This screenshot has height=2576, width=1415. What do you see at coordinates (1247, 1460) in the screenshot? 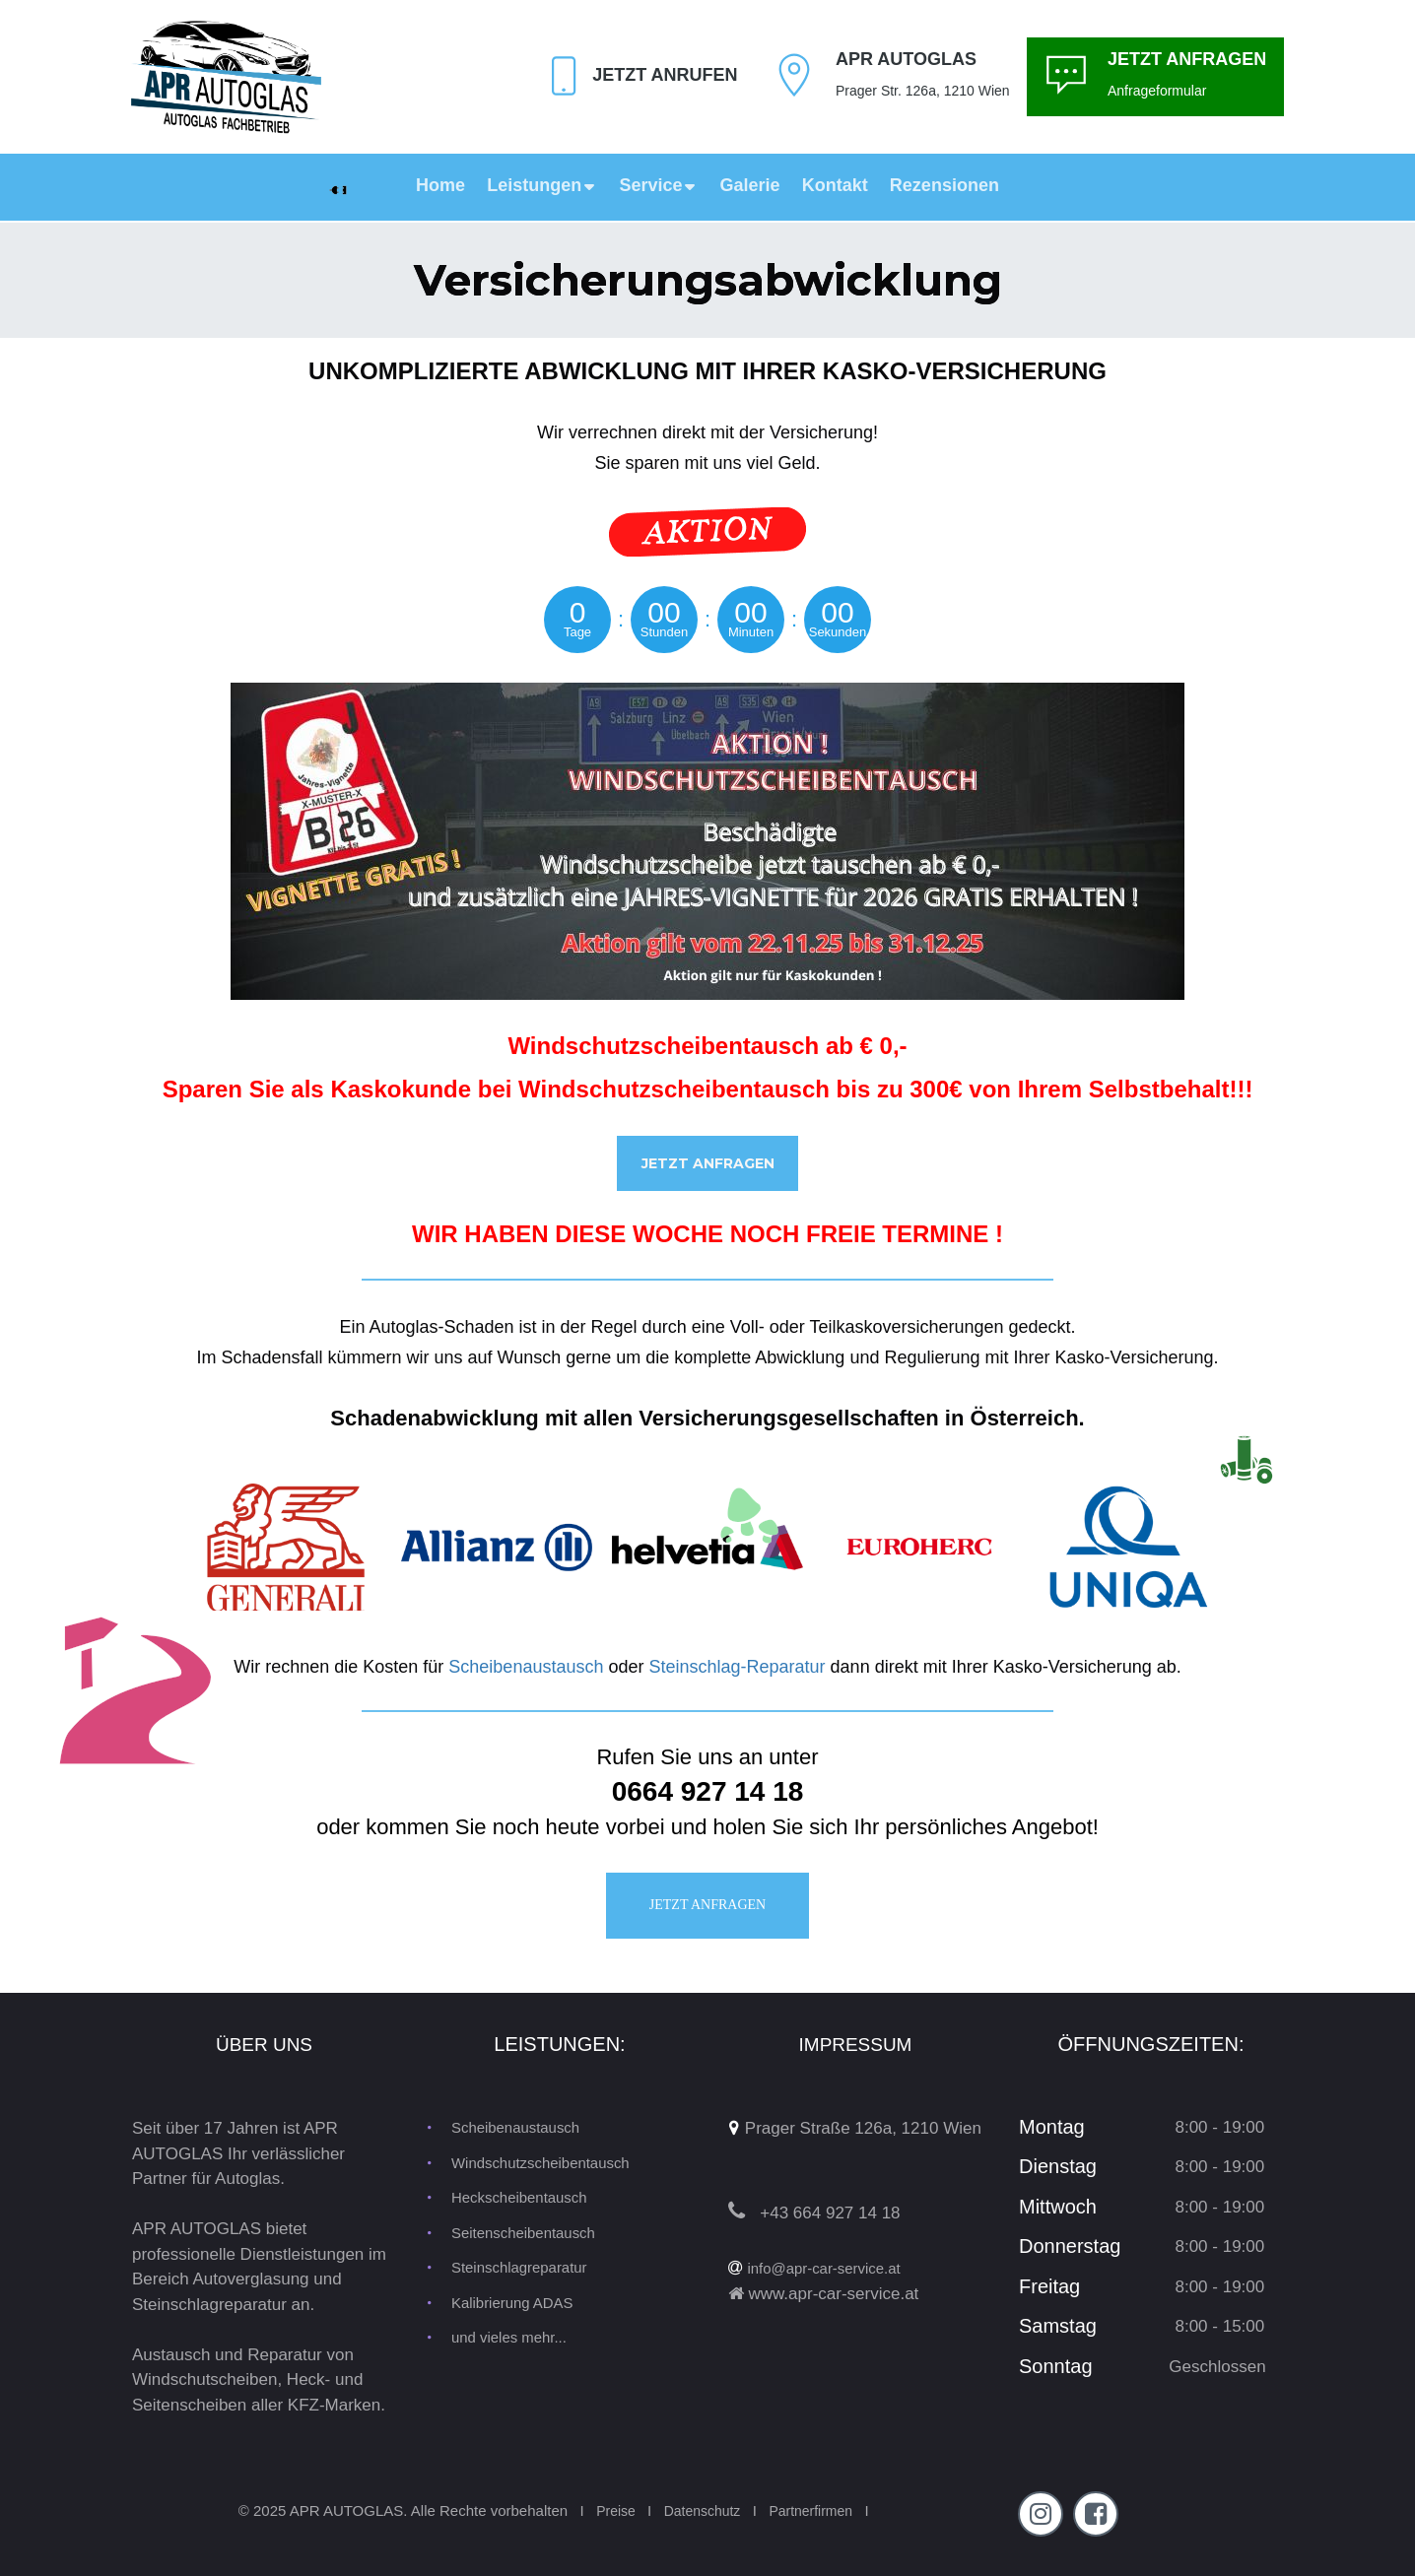
I see `select shotgun ammo type` at bounding box center [1247, 1460].